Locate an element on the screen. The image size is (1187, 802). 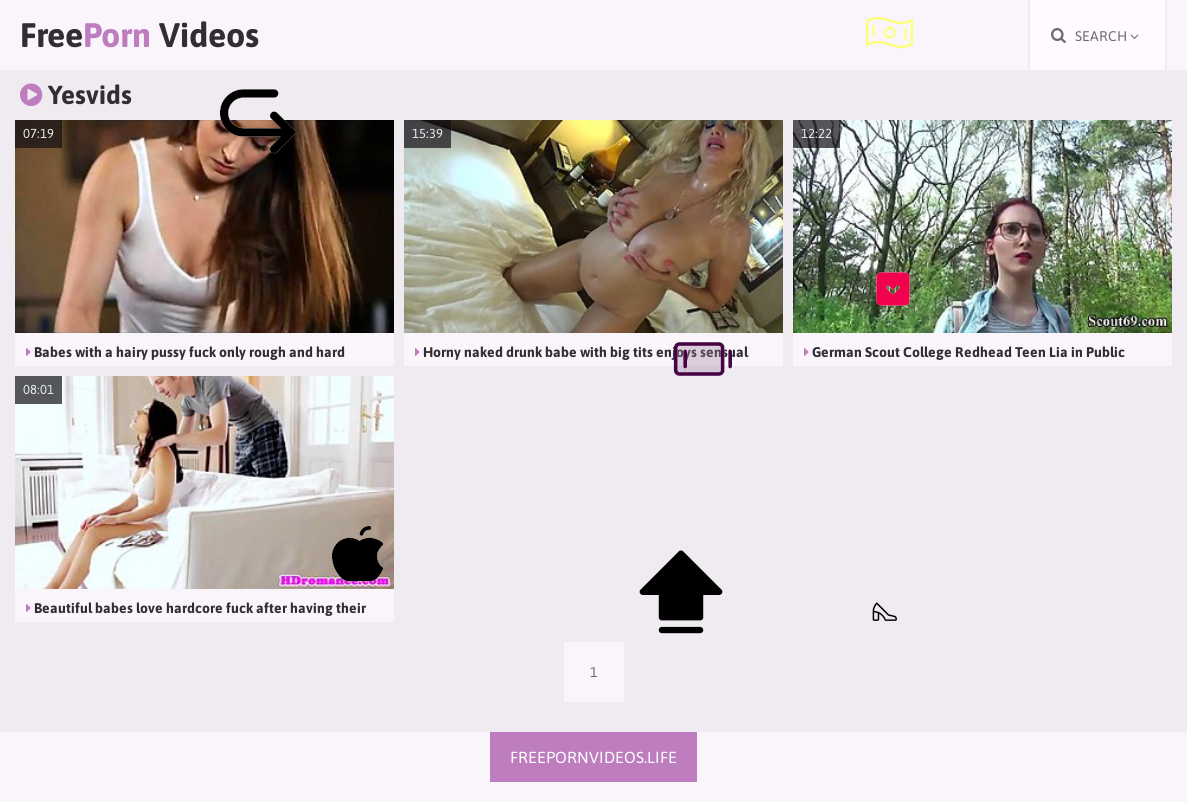
redo last action is located at coordinates (257, 118).